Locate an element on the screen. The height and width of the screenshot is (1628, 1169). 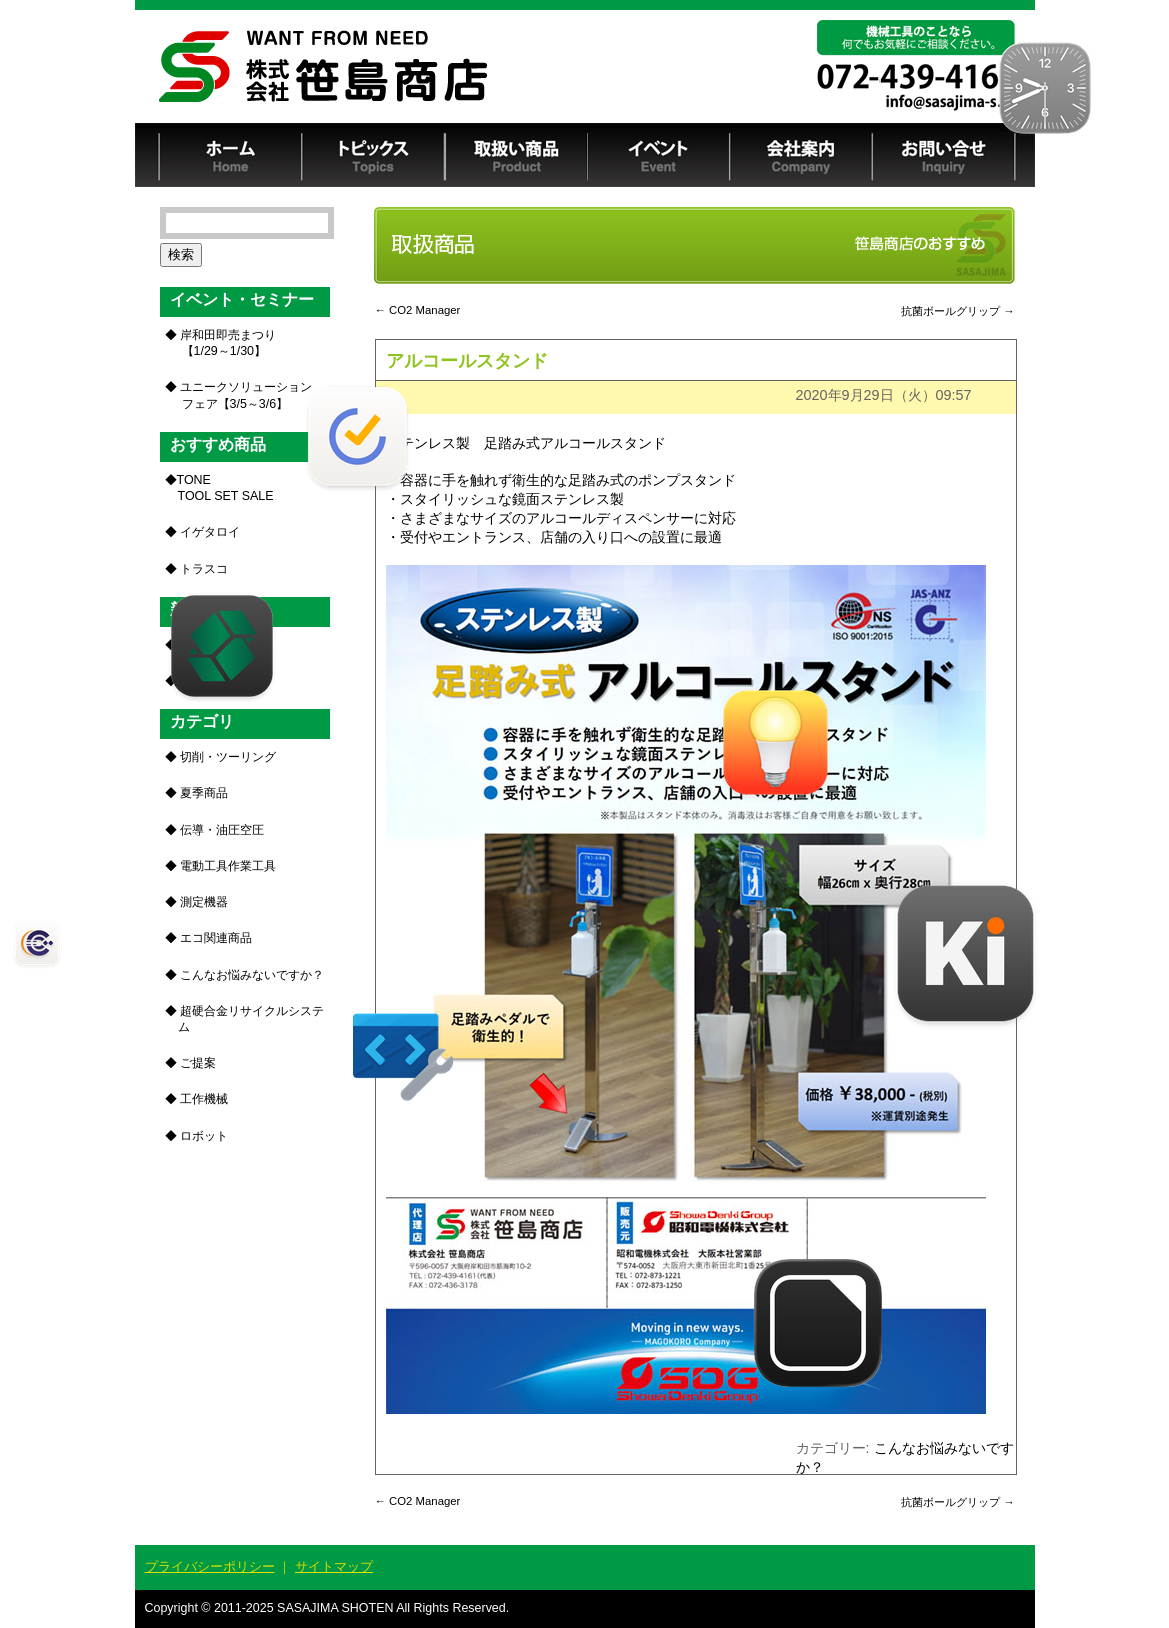
open redshift to adjust screen color temperature is located at coordinates (775, 742).